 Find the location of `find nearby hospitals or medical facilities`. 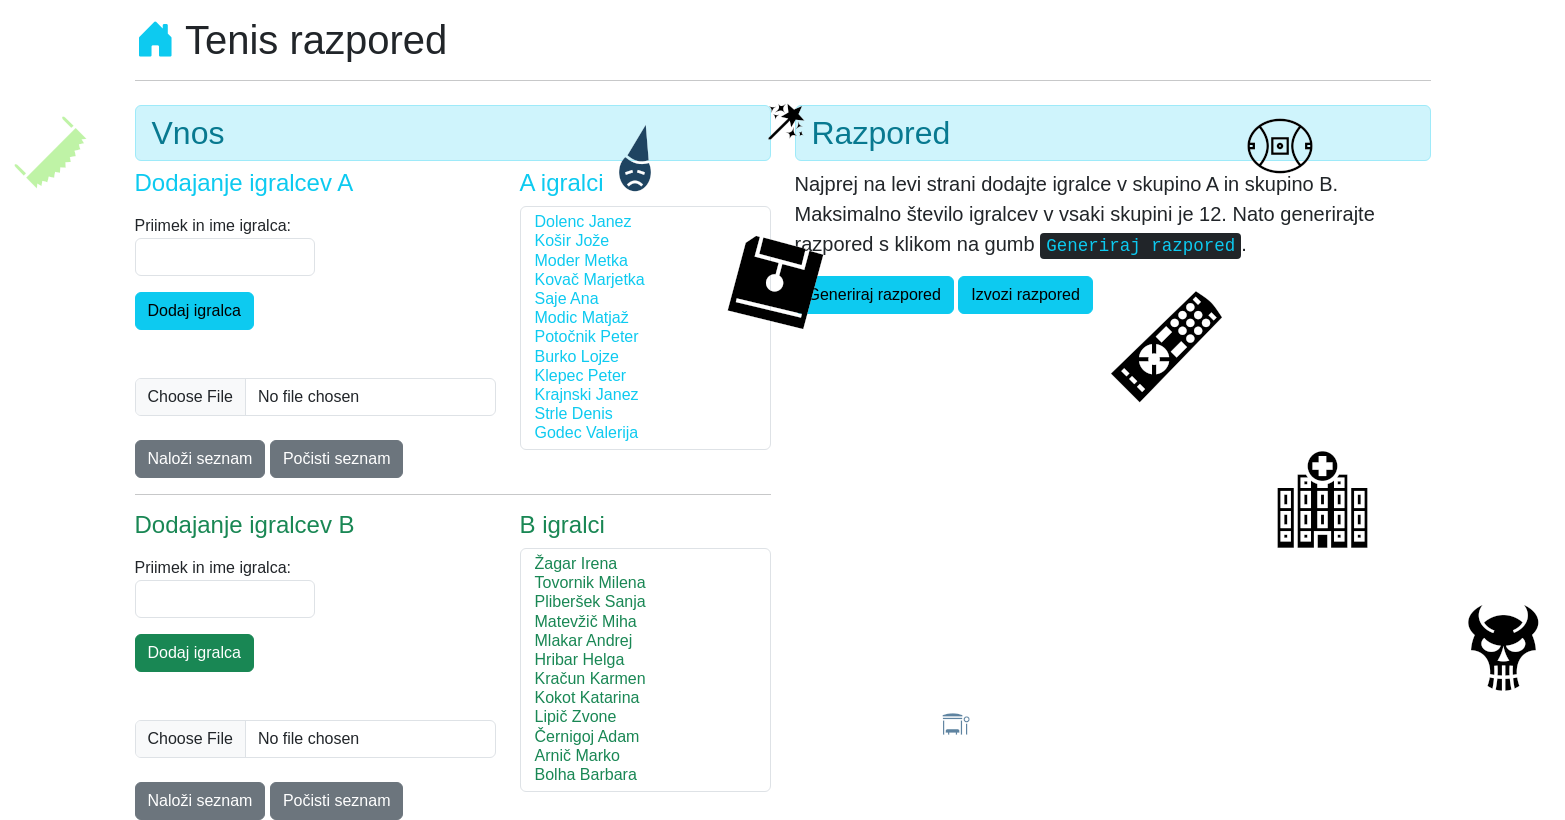

find nearby hospitals or medical facilities is located at coordinates (1322, 499).